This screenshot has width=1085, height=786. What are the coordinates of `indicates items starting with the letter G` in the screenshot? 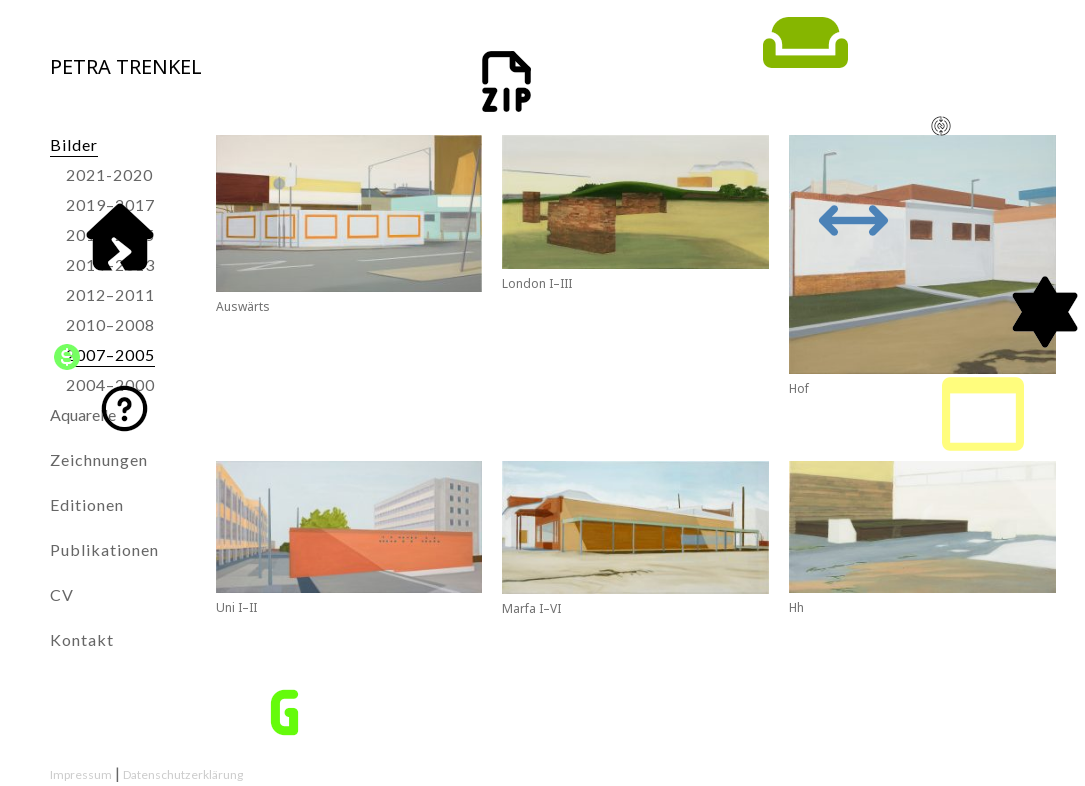 It's located at (284, 712).